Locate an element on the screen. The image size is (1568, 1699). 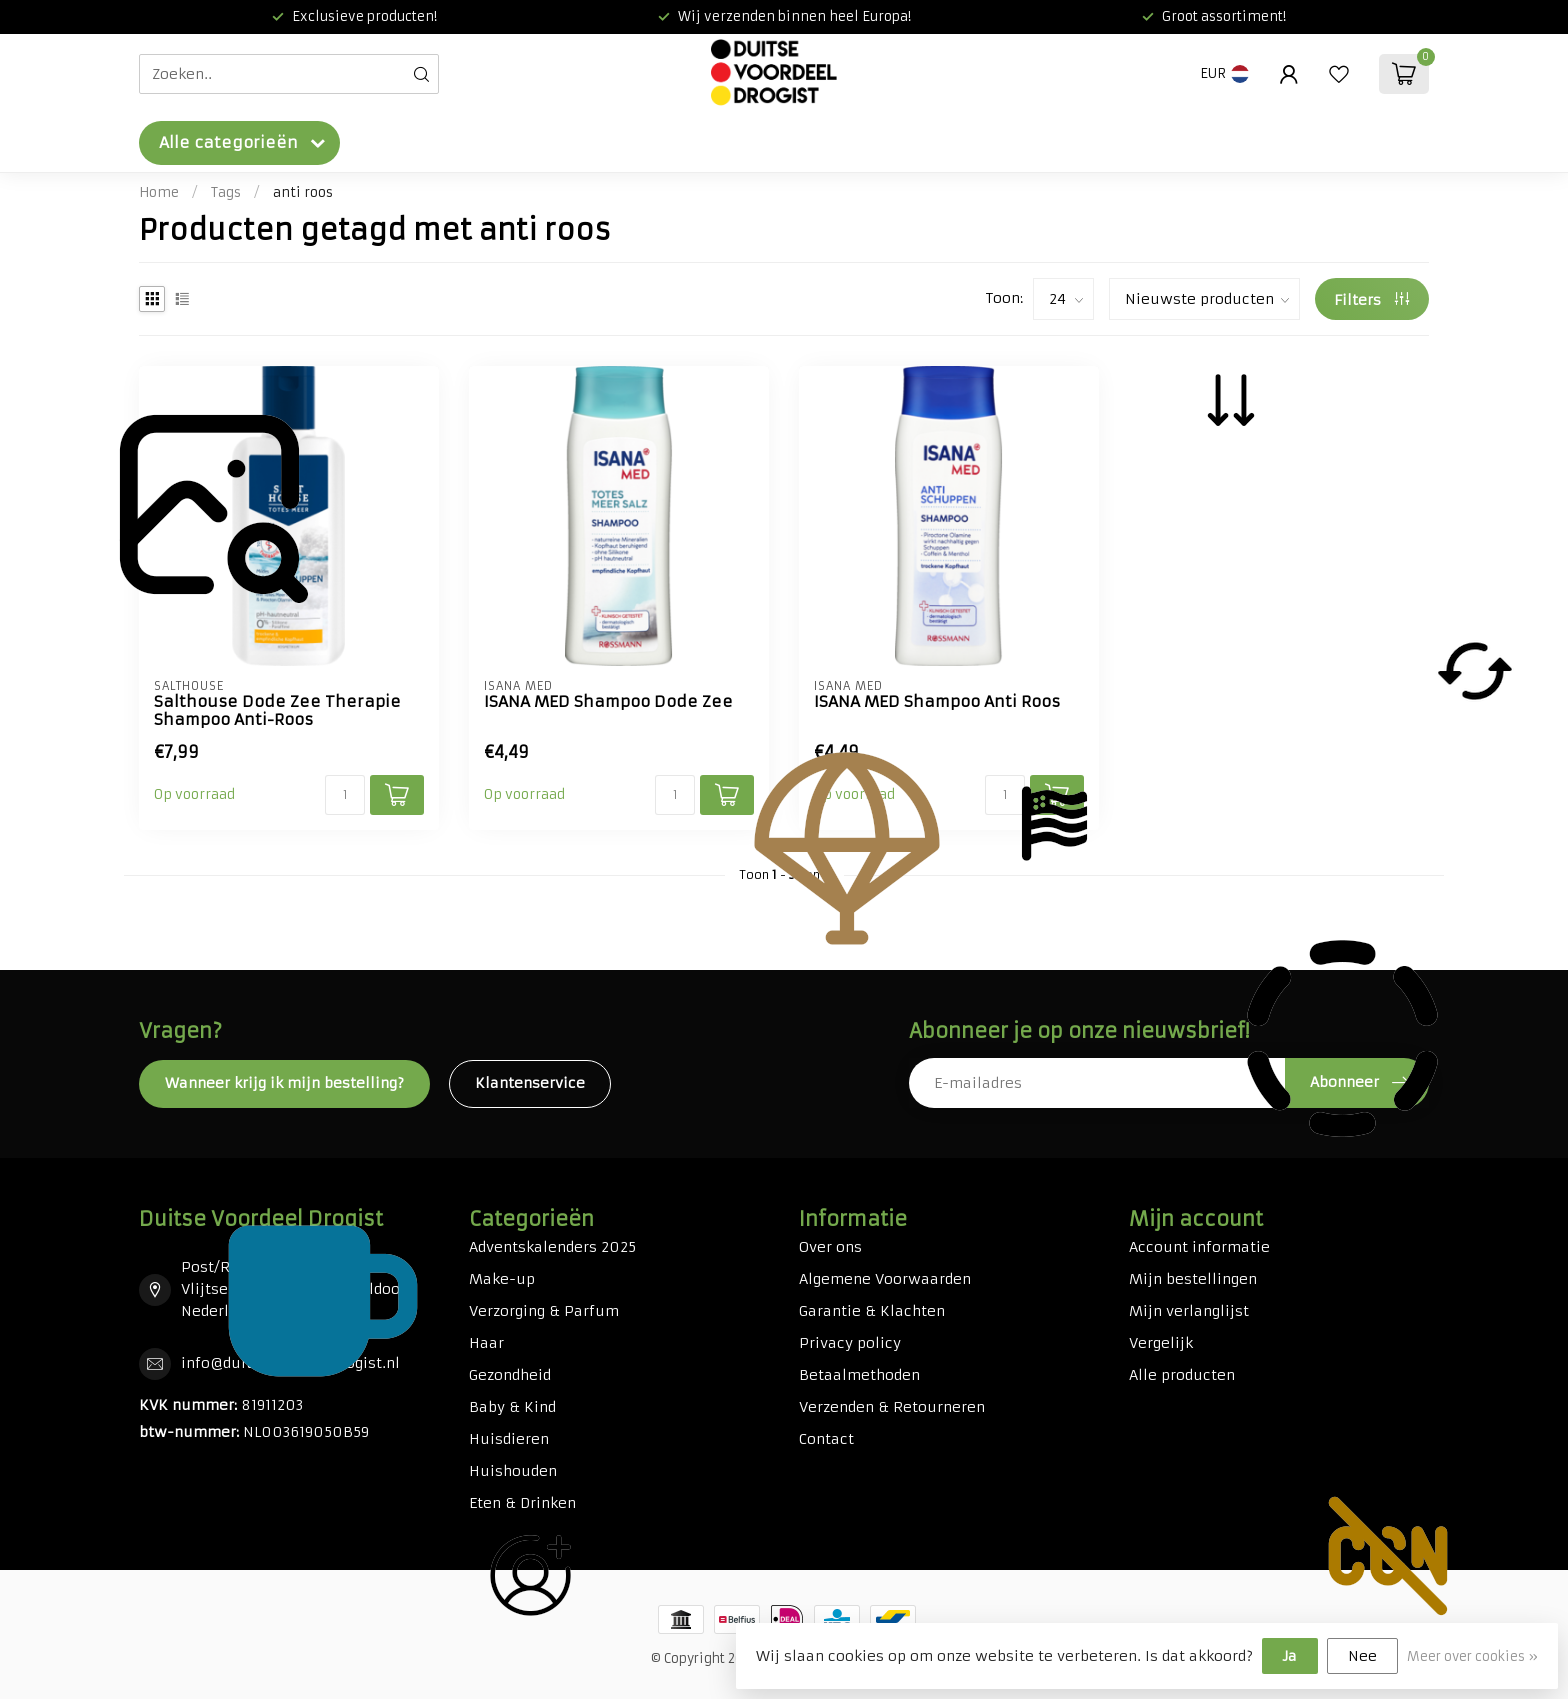
http connection disabled or unavailable is located at coordinates (1388, 1556).